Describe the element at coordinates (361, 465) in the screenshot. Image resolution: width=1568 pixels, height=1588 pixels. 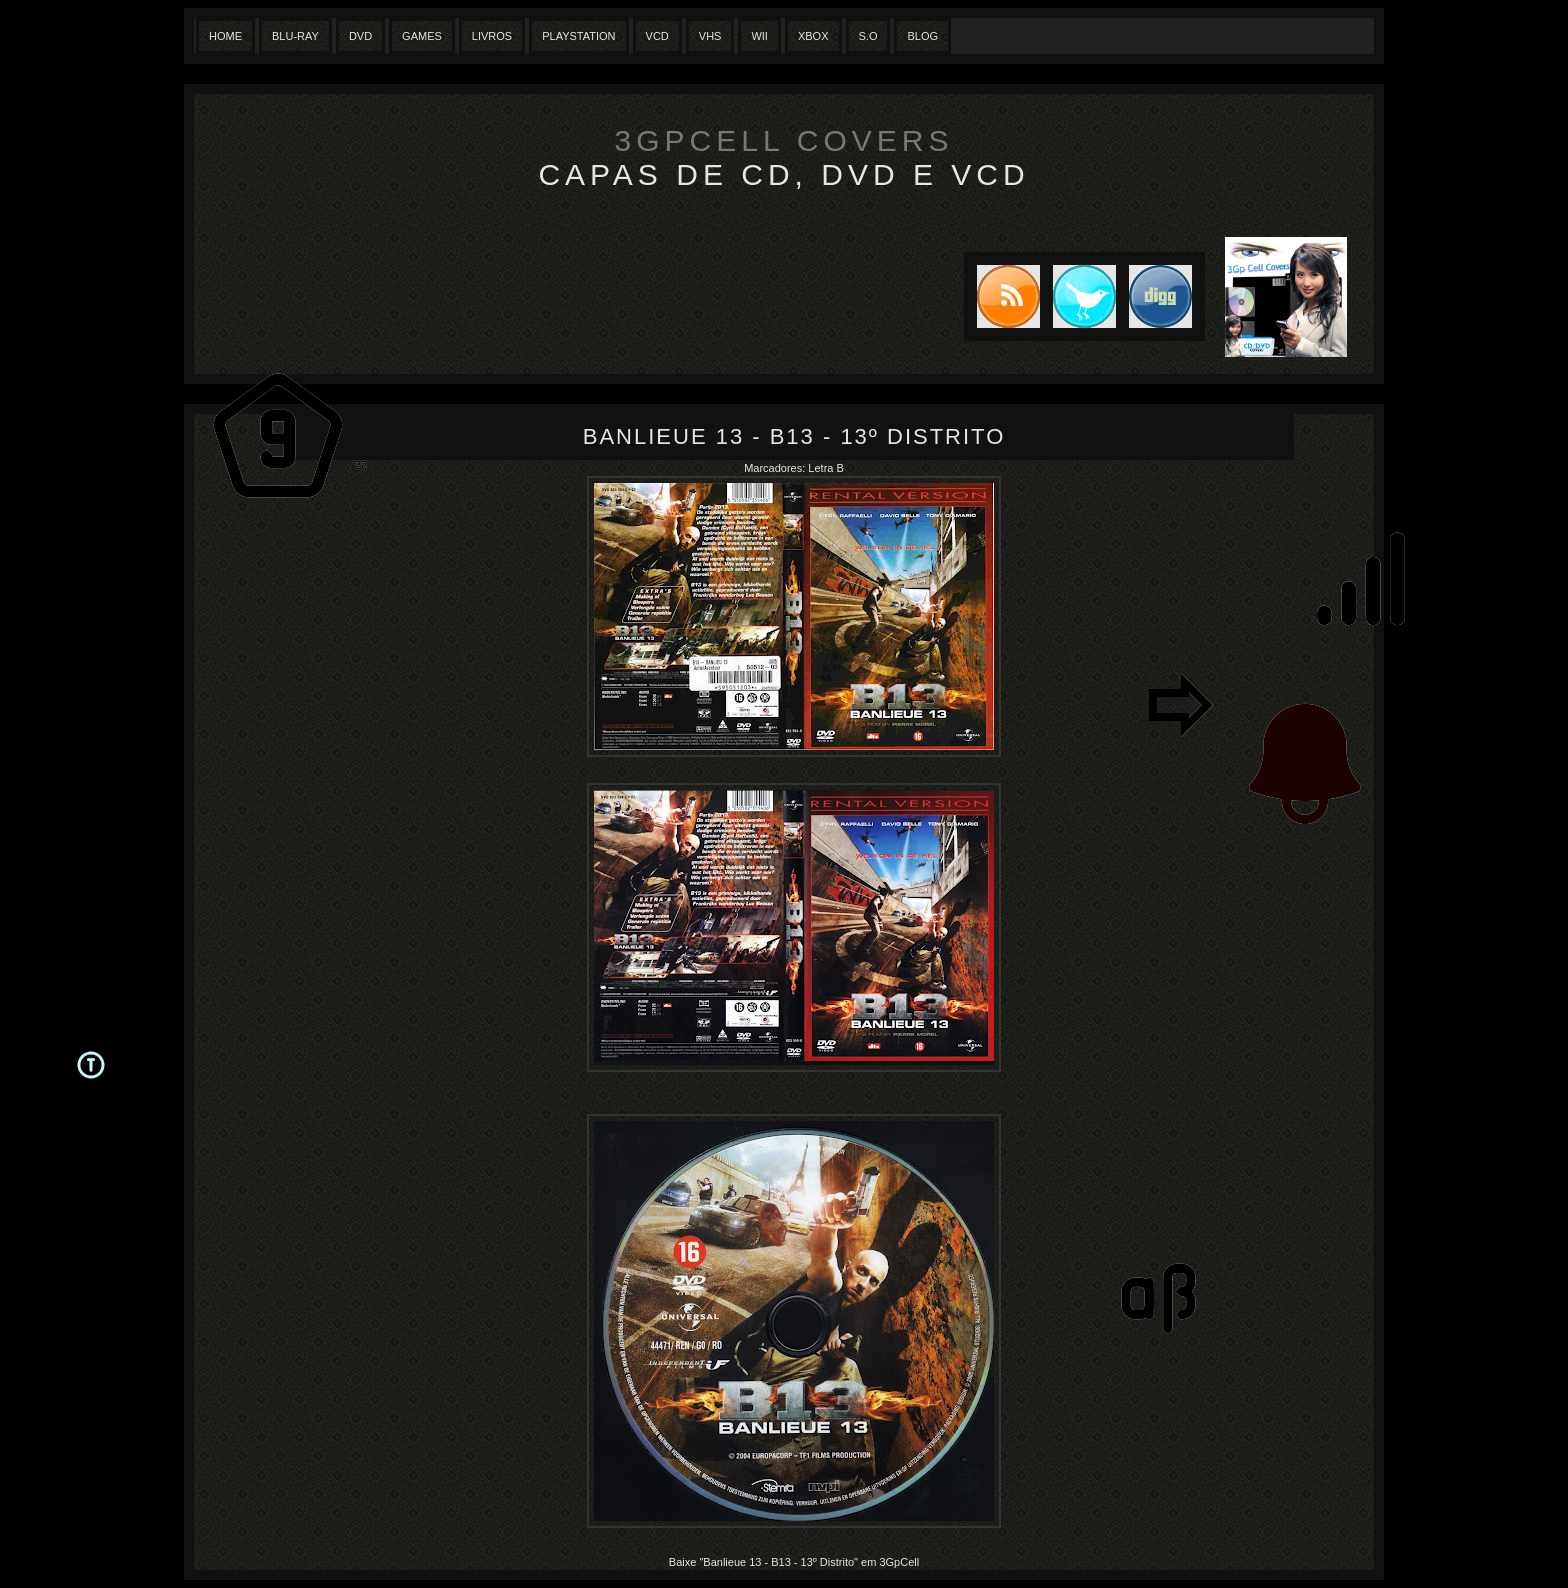
I see `indicates item number 22 in a list or sequence` at that location.